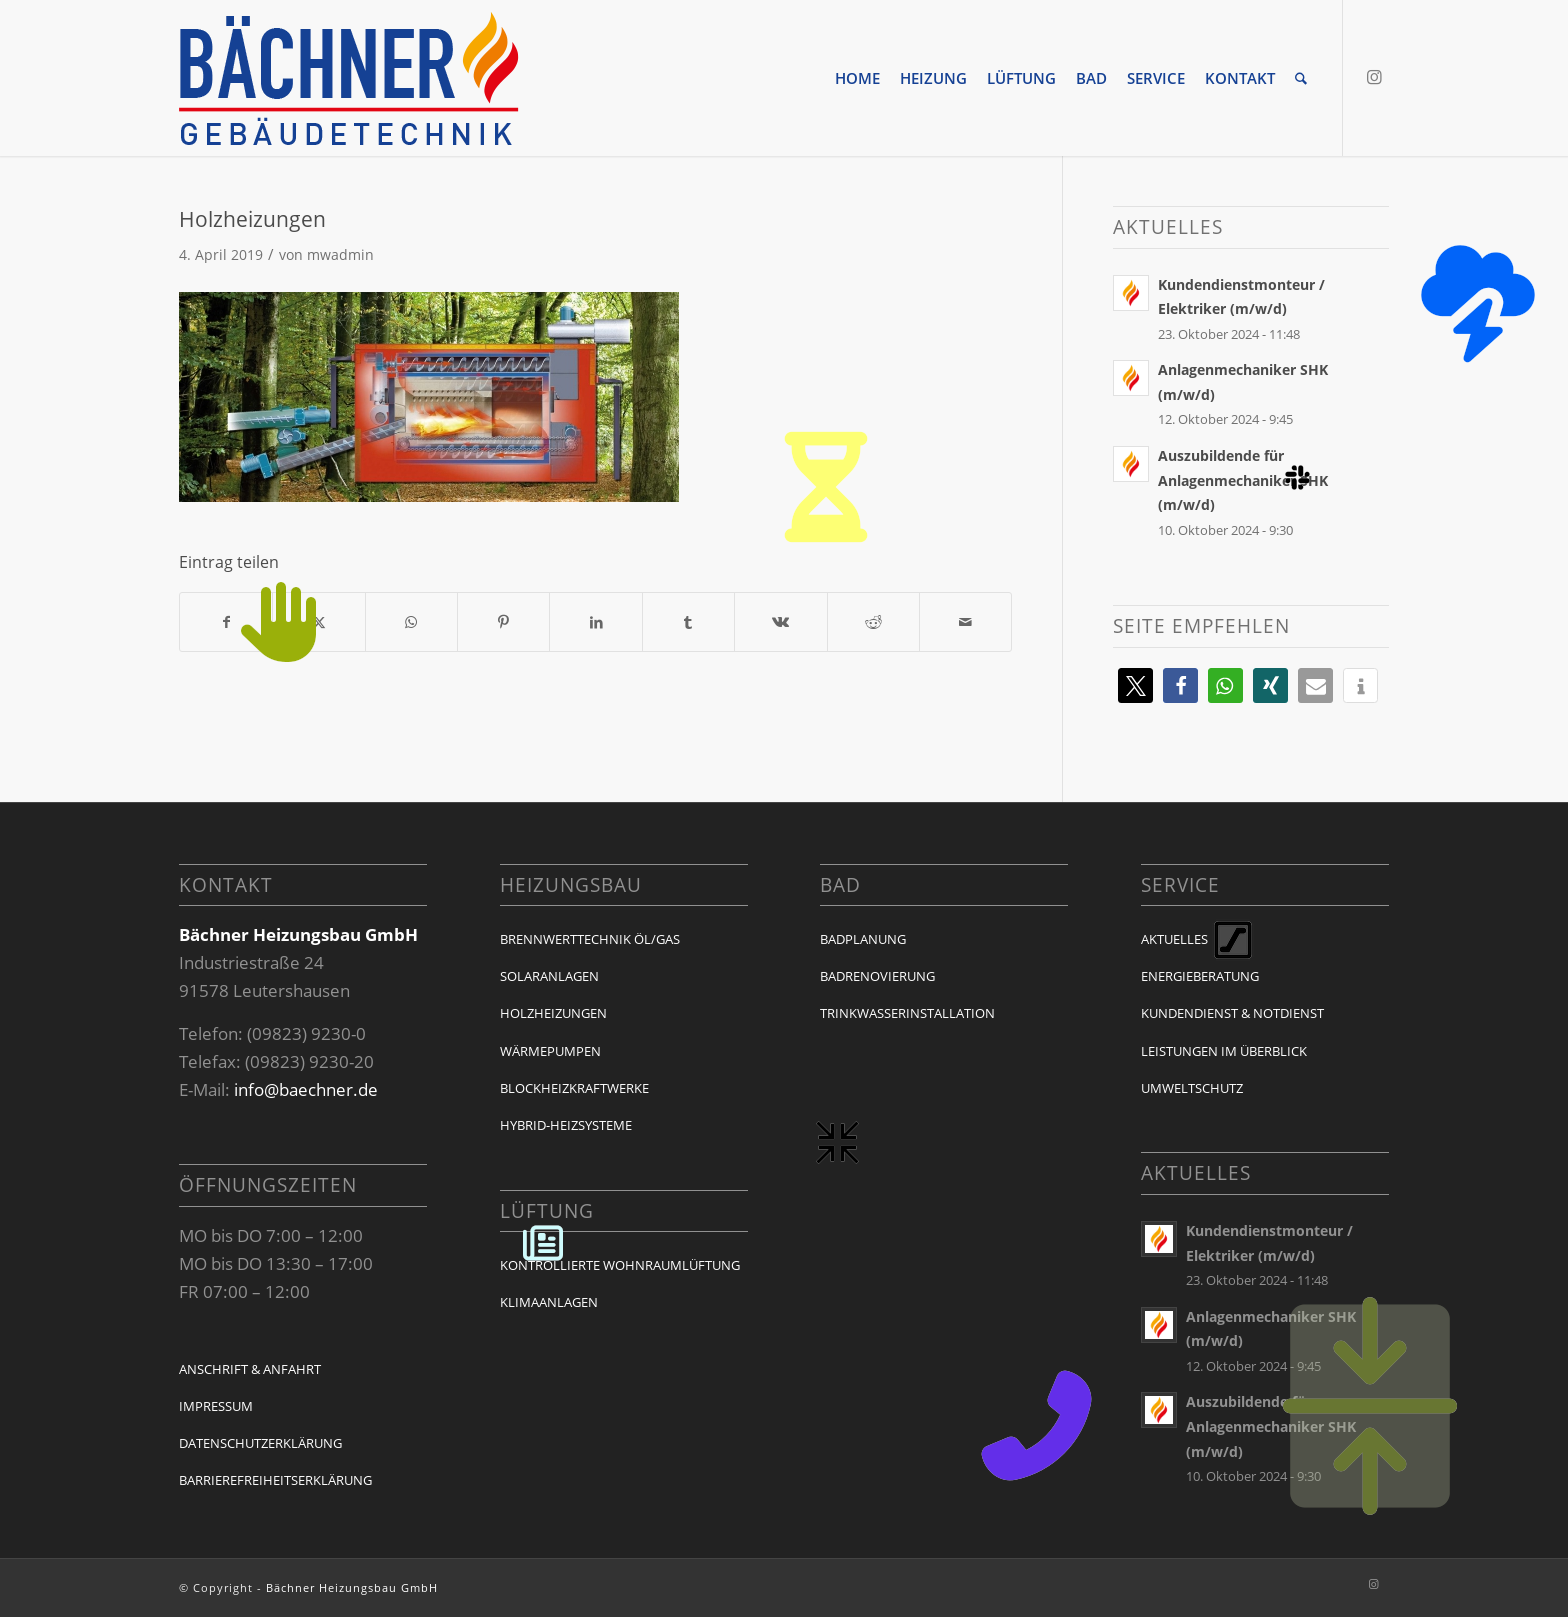  What do you see at coordinates (1478, 302) in the screenshot?
I see `indicates thunderstorm or severe weather conditions` at bounding box center [1478, 302].